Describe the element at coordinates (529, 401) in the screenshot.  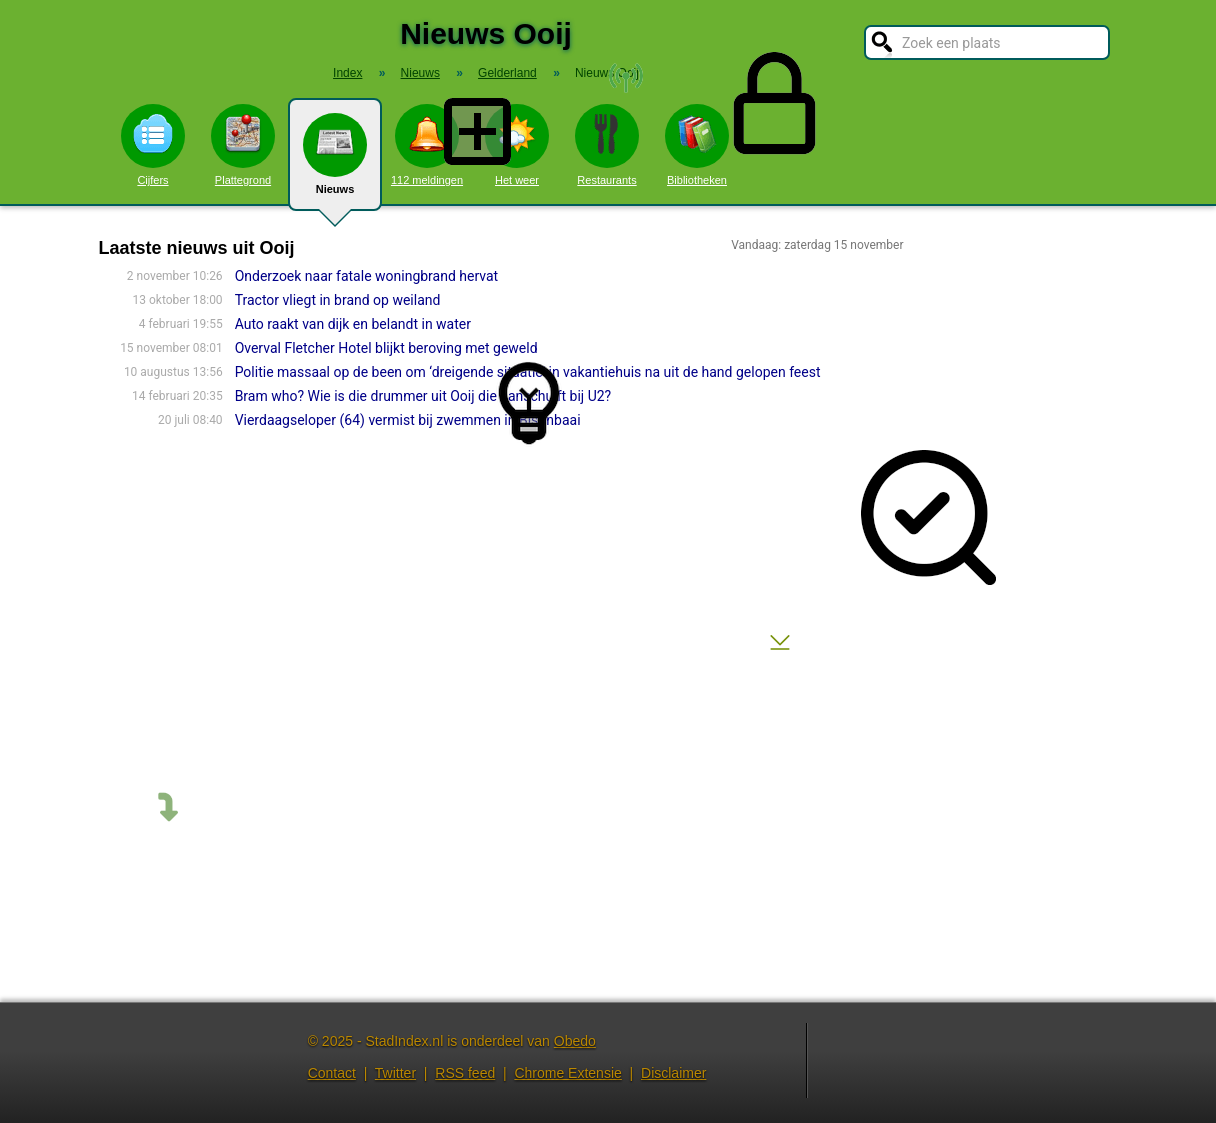
I see `access tips or helpful suggestions` at that location.